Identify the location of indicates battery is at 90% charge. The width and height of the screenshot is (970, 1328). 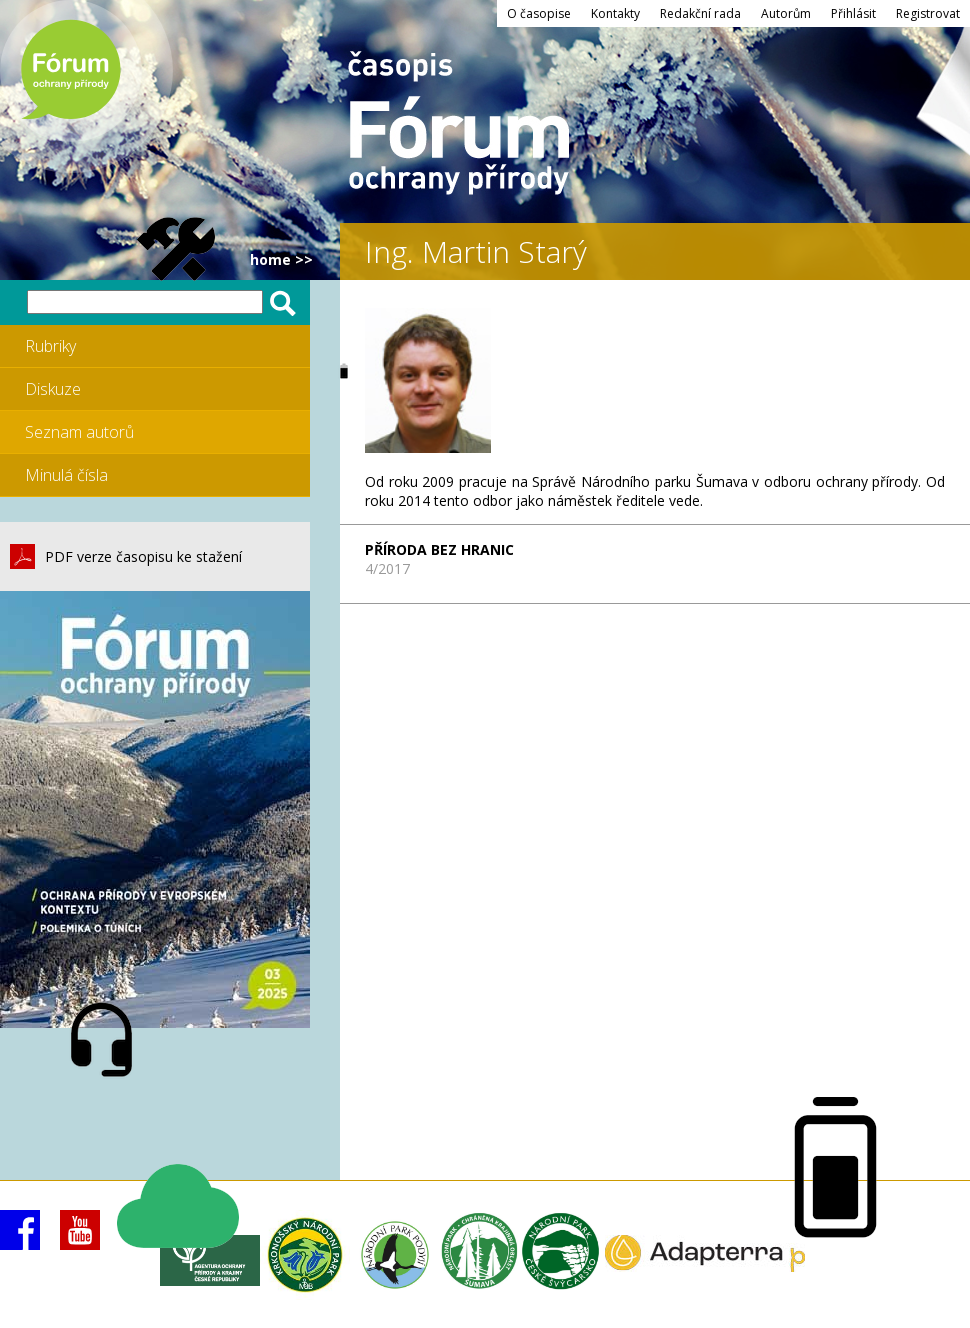
(344, 371).